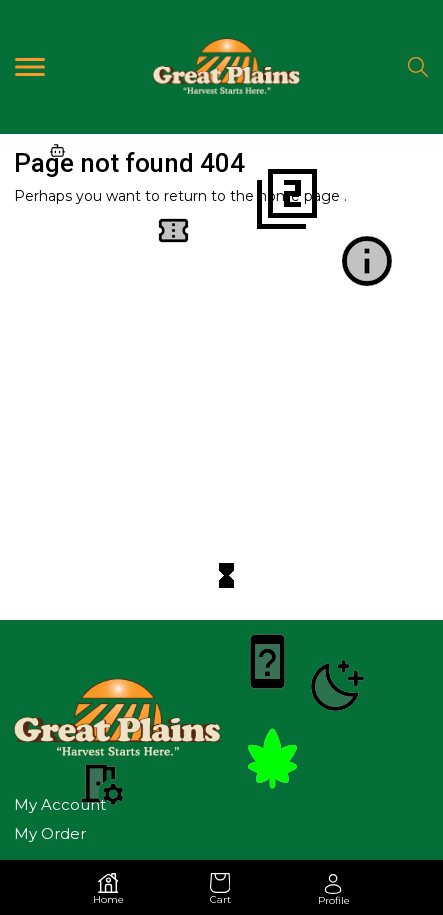 This screenshot has height=915, width=443. I want to click on indicates cannabis-related content or products, so click(272, 758).